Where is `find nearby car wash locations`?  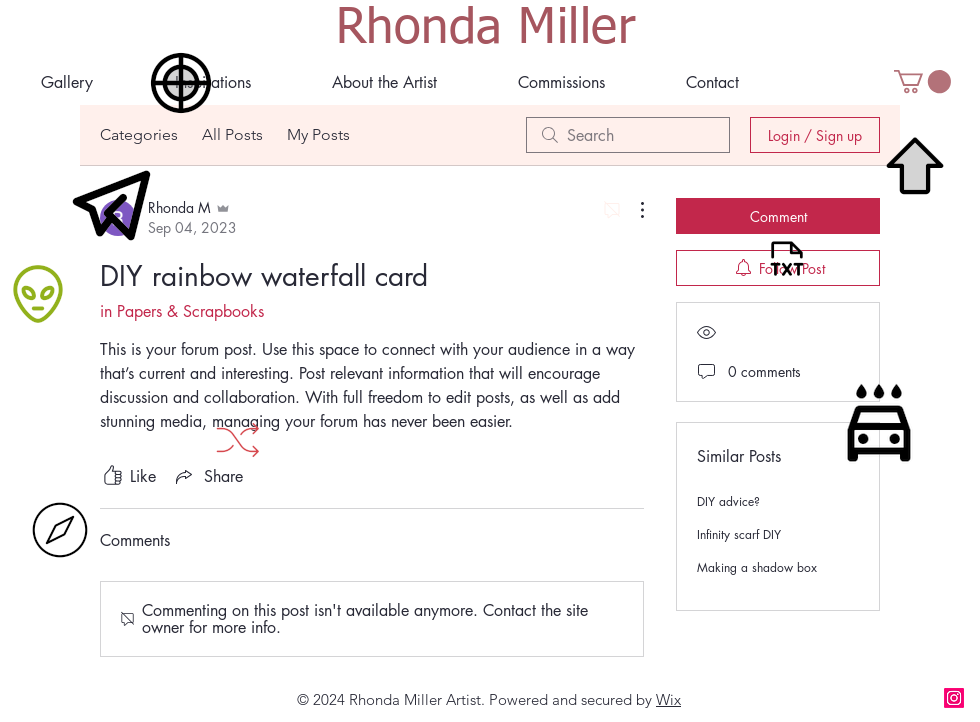 find nearby car wash locations is located at coordinates (879, 423).